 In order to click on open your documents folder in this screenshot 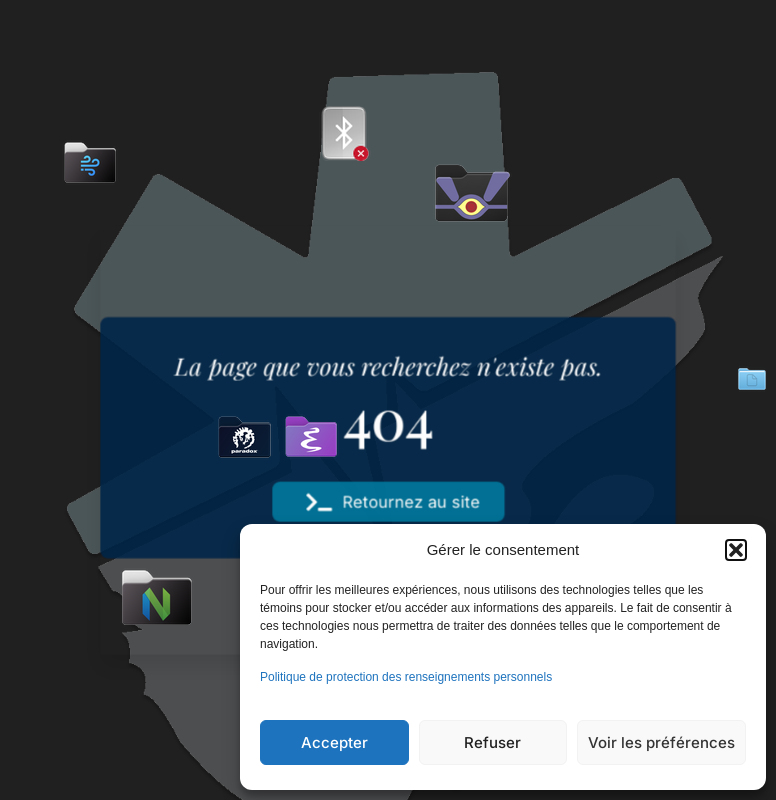, I will do `click(752, 379)`.